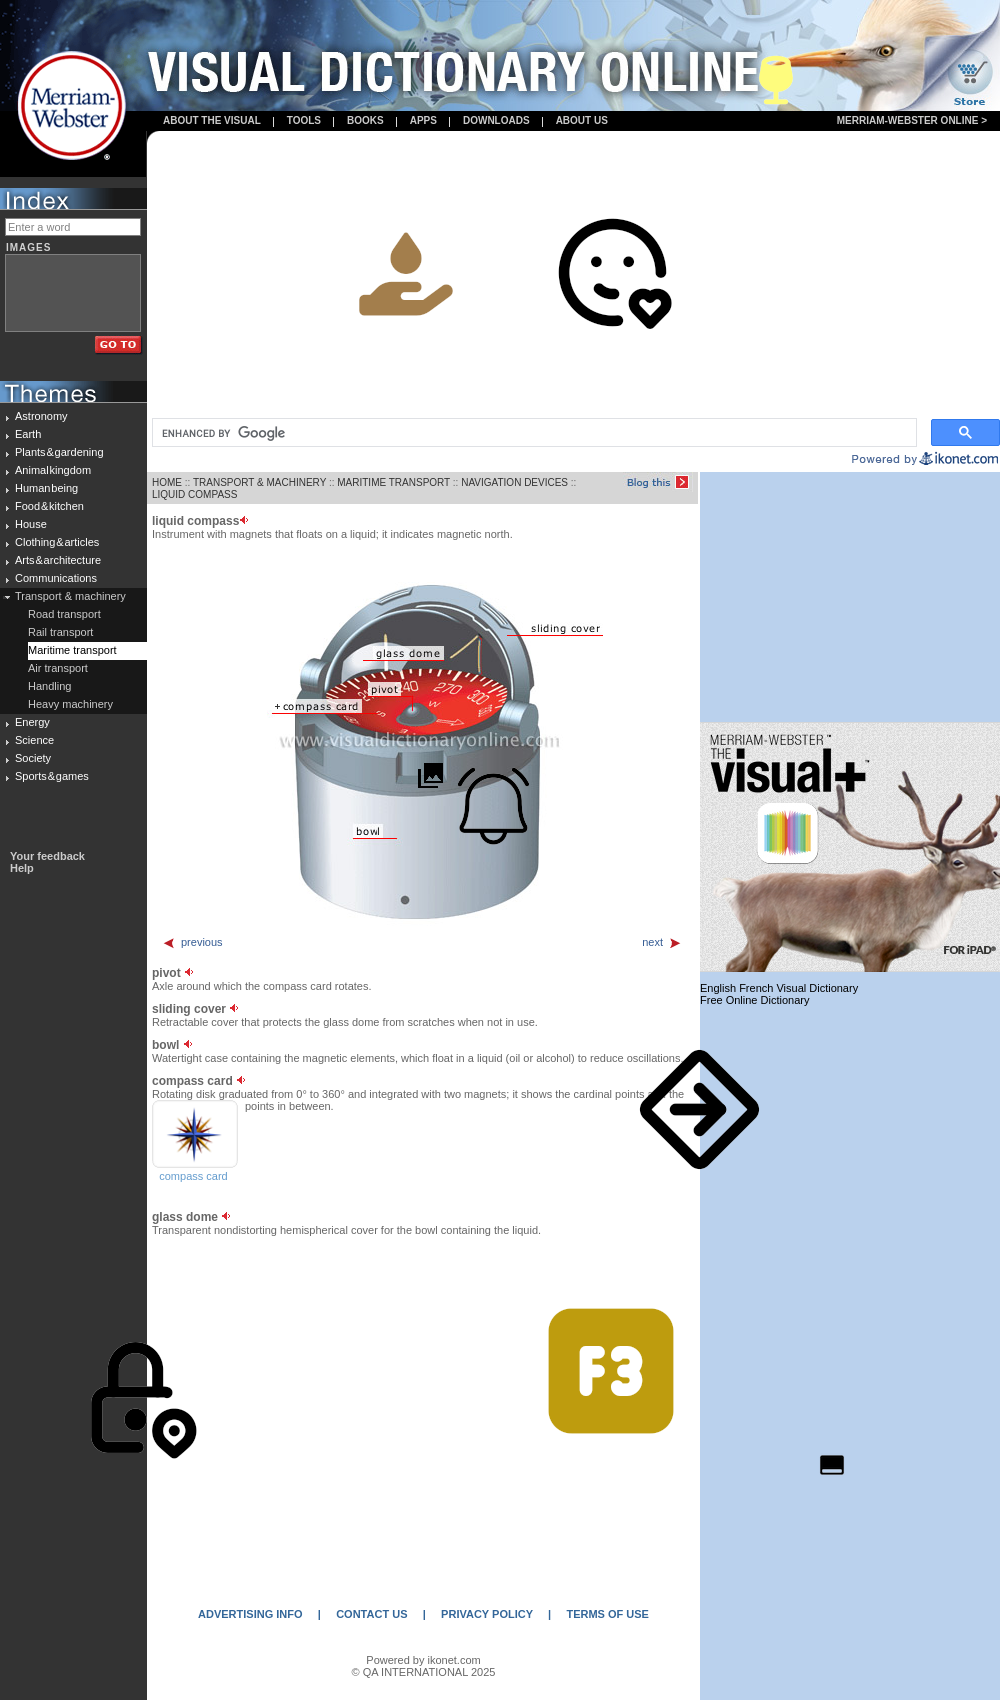 The height and width of the screenshot is (1700, 1000). Describe the element at coordinates (406, 274) in the screenshot. I see `access water conservation or donation features` at that location.